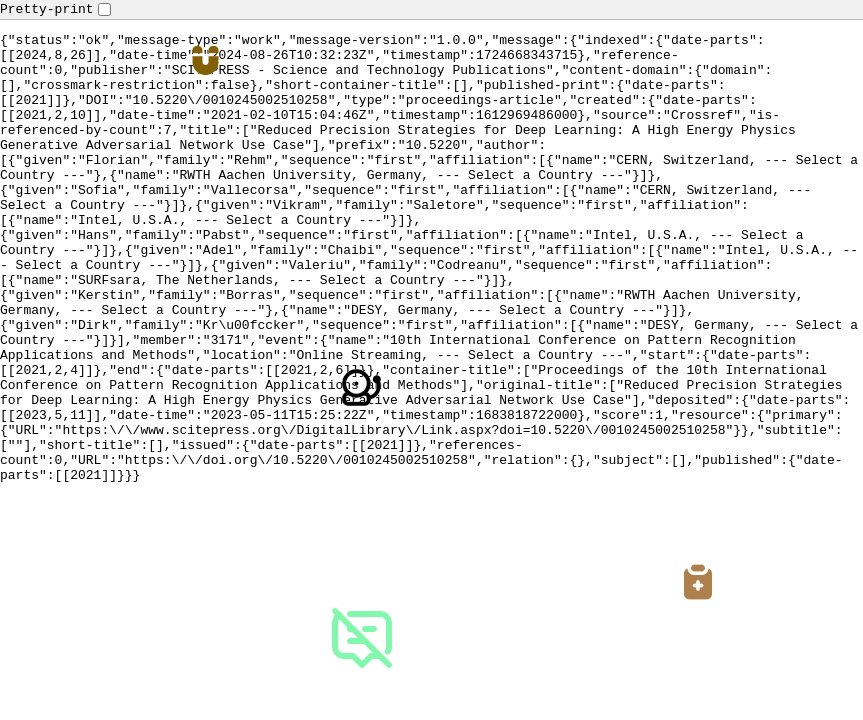 This screenshot has height=720, width=863. Describe the element at coordinates (698, 582) in the screenshot. I see `add new item to clipboard` at that location.